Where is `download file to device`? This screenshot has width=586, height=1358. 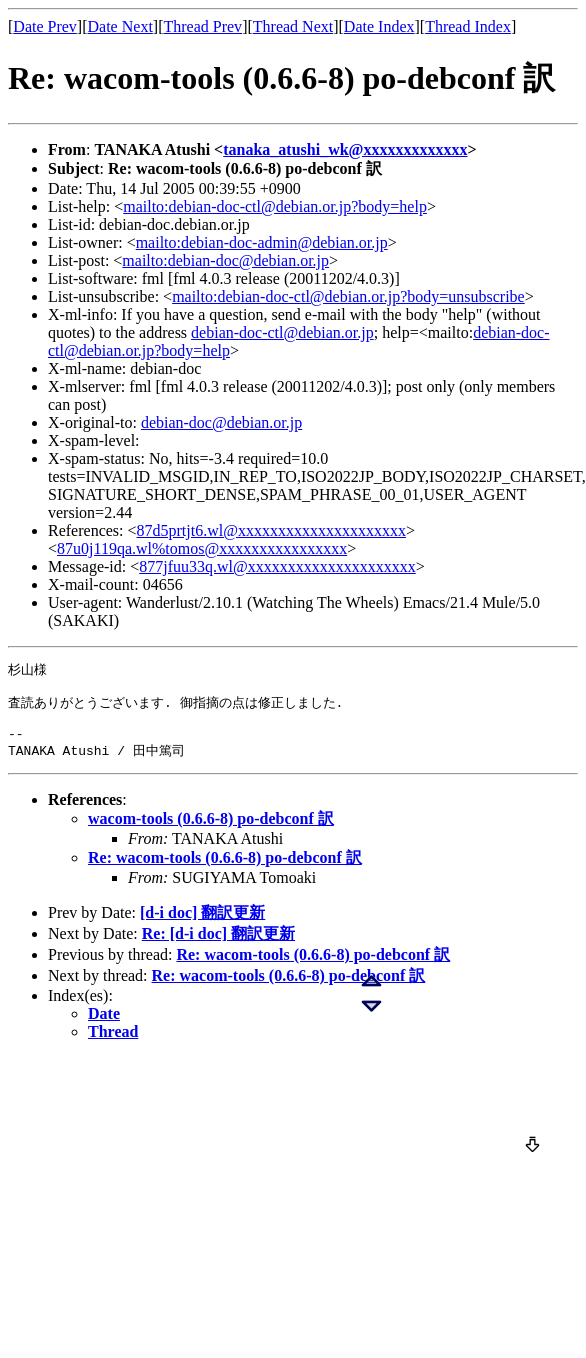
download file to device is located at coordinates (532, 1144).